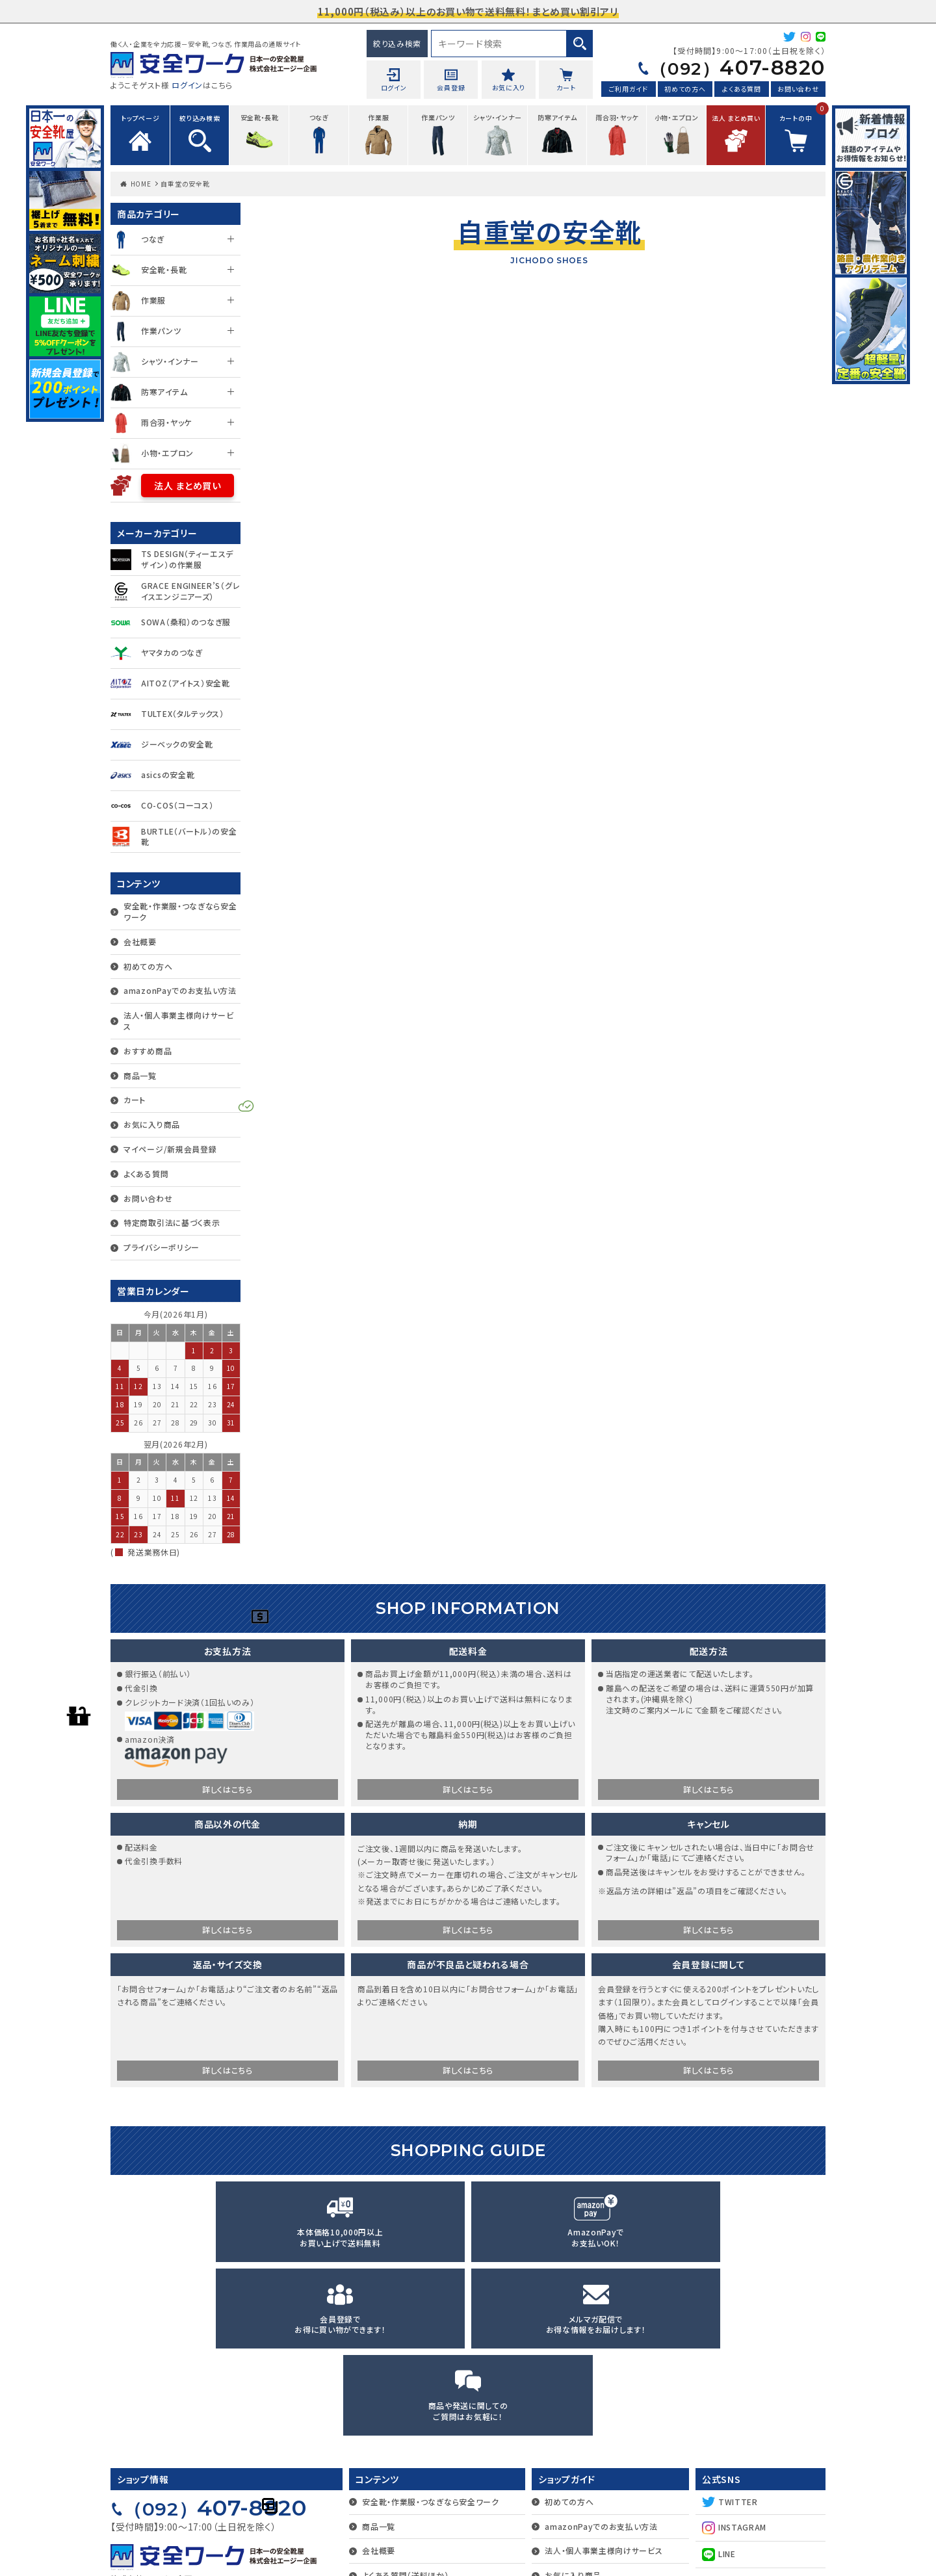  Describe the element at coordinates (79, 1716) in the screenshot. I see `browse kitchen countertop options` at that location.